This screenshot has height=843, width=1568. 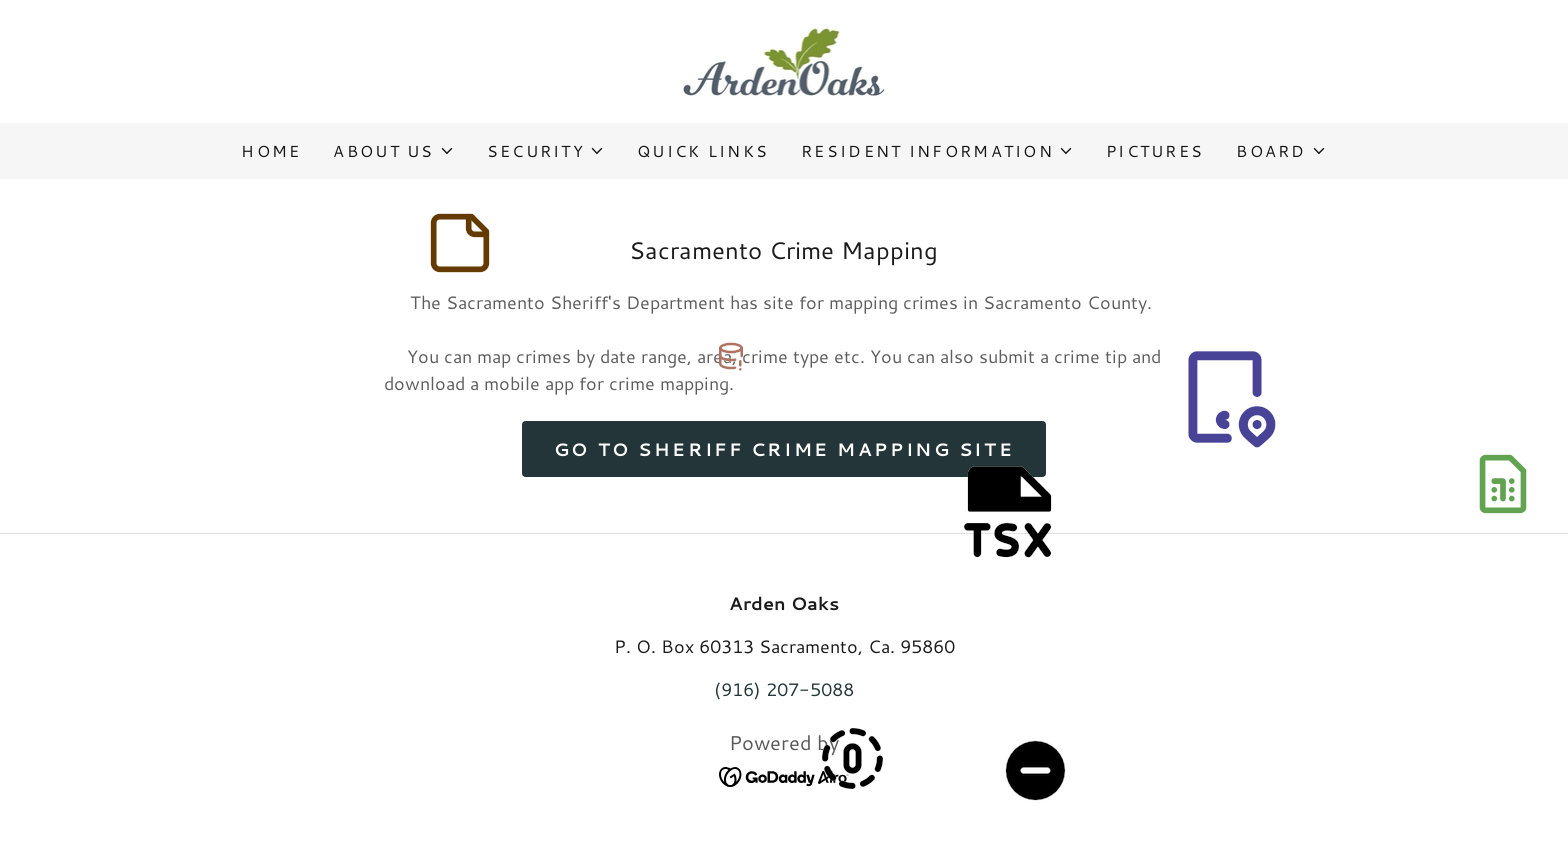 What do you see at coordinates (460, 243) in the screenshot?
I see `create a new note` at bounding box center [460, 243].